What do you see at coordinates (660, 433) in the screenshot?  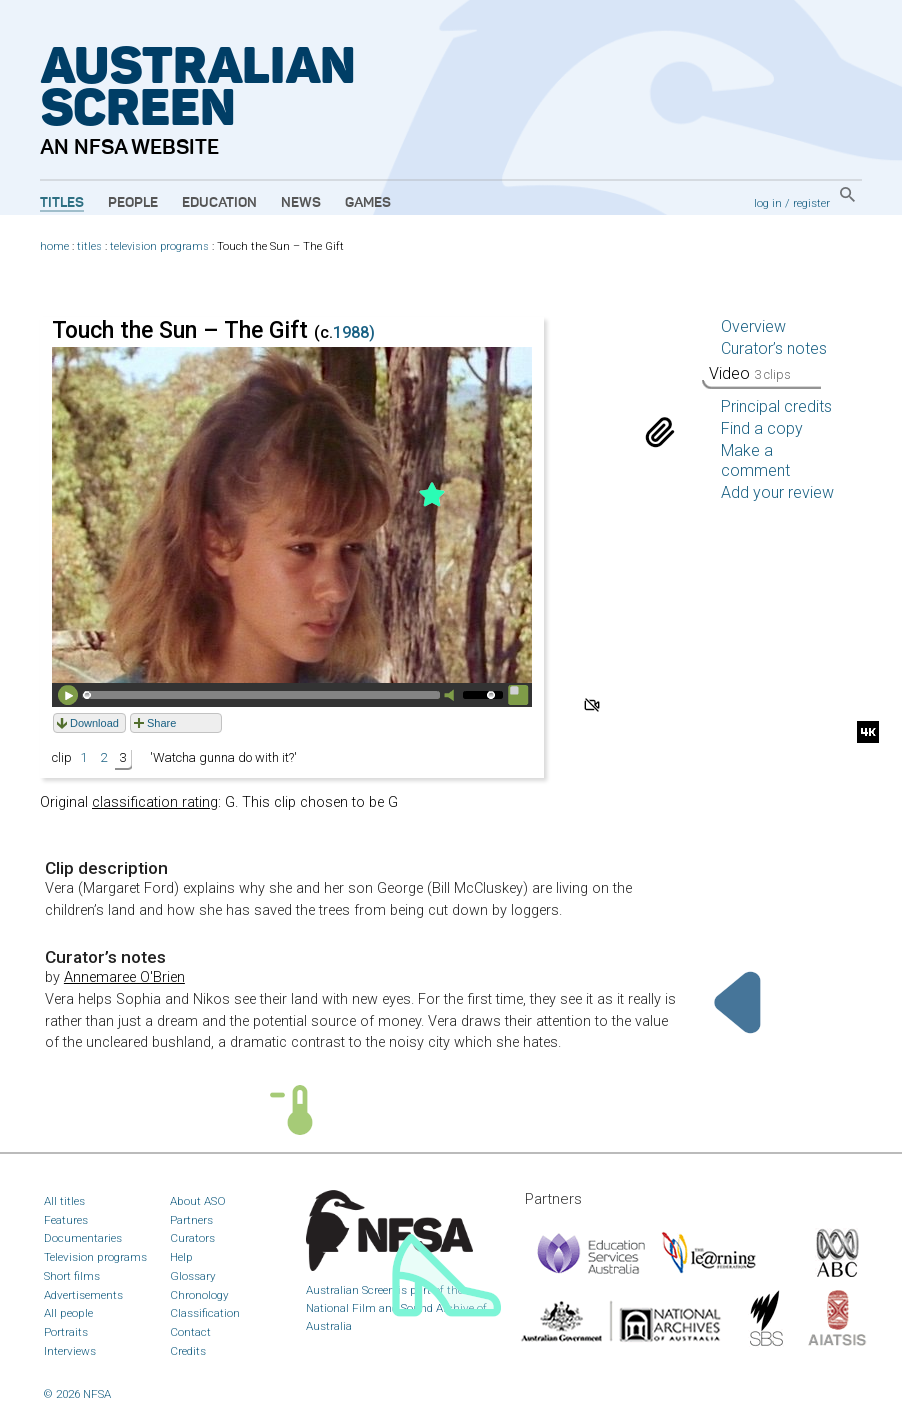 I see `attach a file to your message` at bounding box center [660, 433].